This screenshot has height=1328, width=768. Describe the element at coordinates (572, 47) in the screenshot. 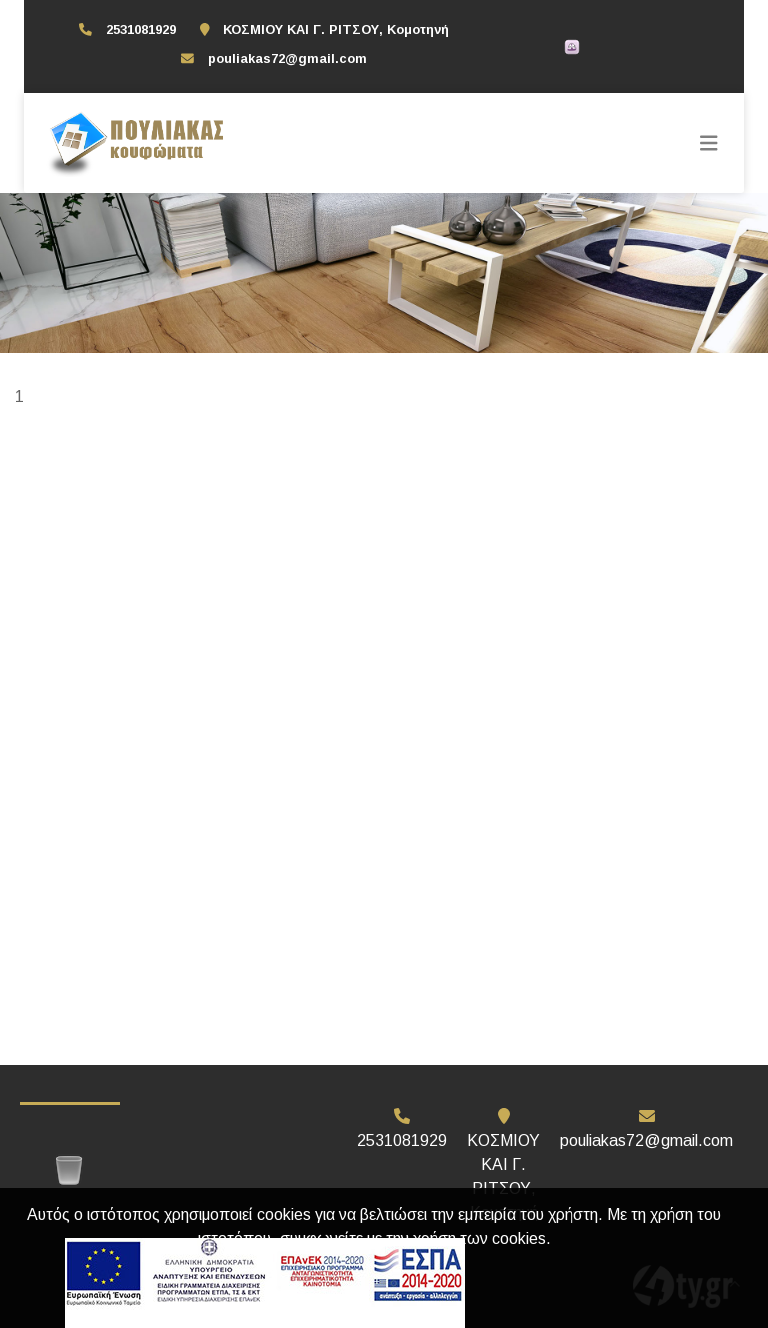

I see `open gpodder podcast manager` at that location.